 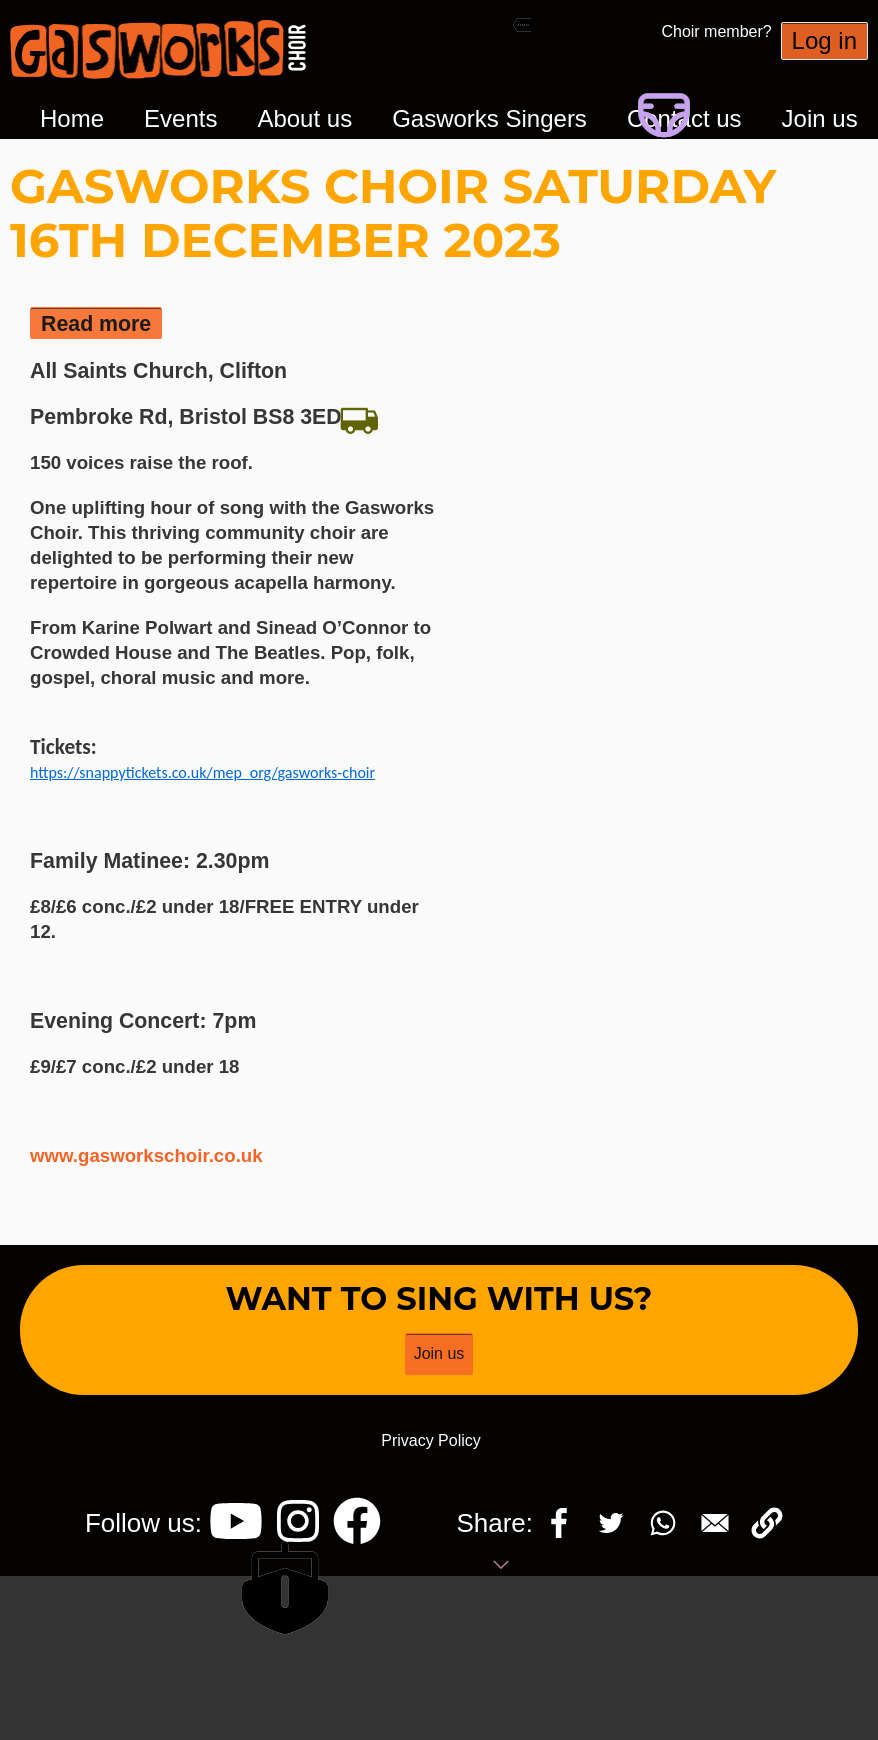 I want to click on view more options or actions, so click(x=522, y=25).